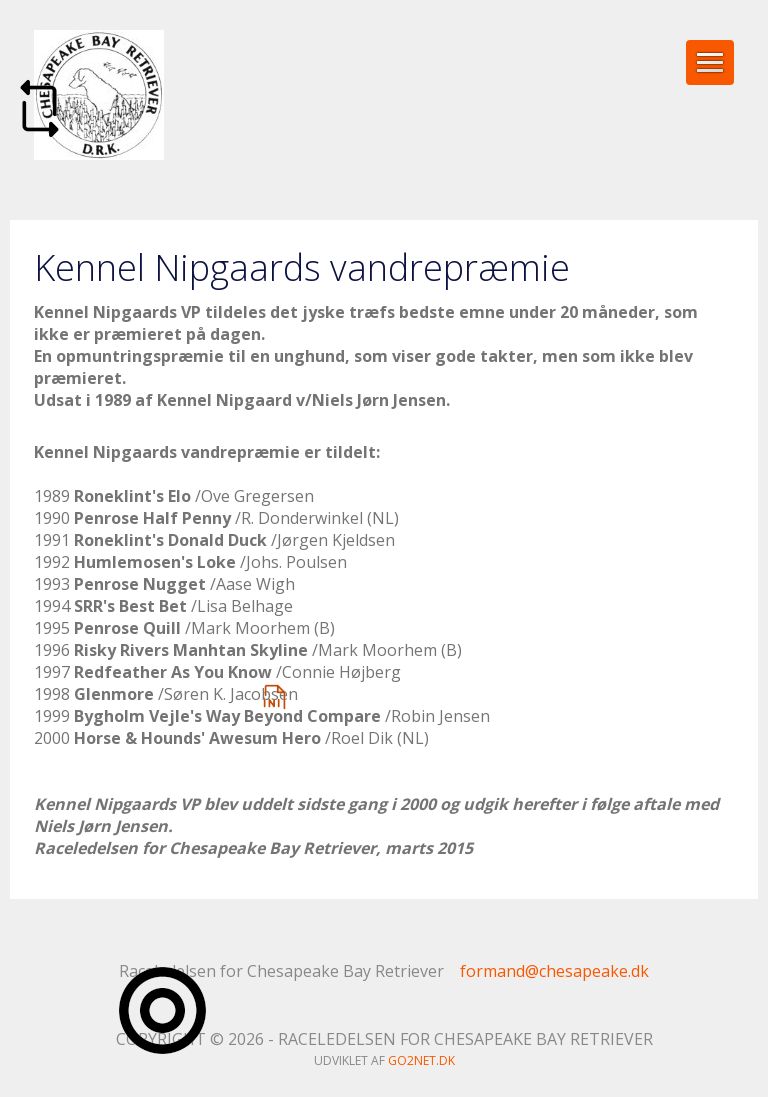  What do you see at coordinates (39, 108) in the screenshot?
I see `rotate device orientation` at bounding box center [39, 108].